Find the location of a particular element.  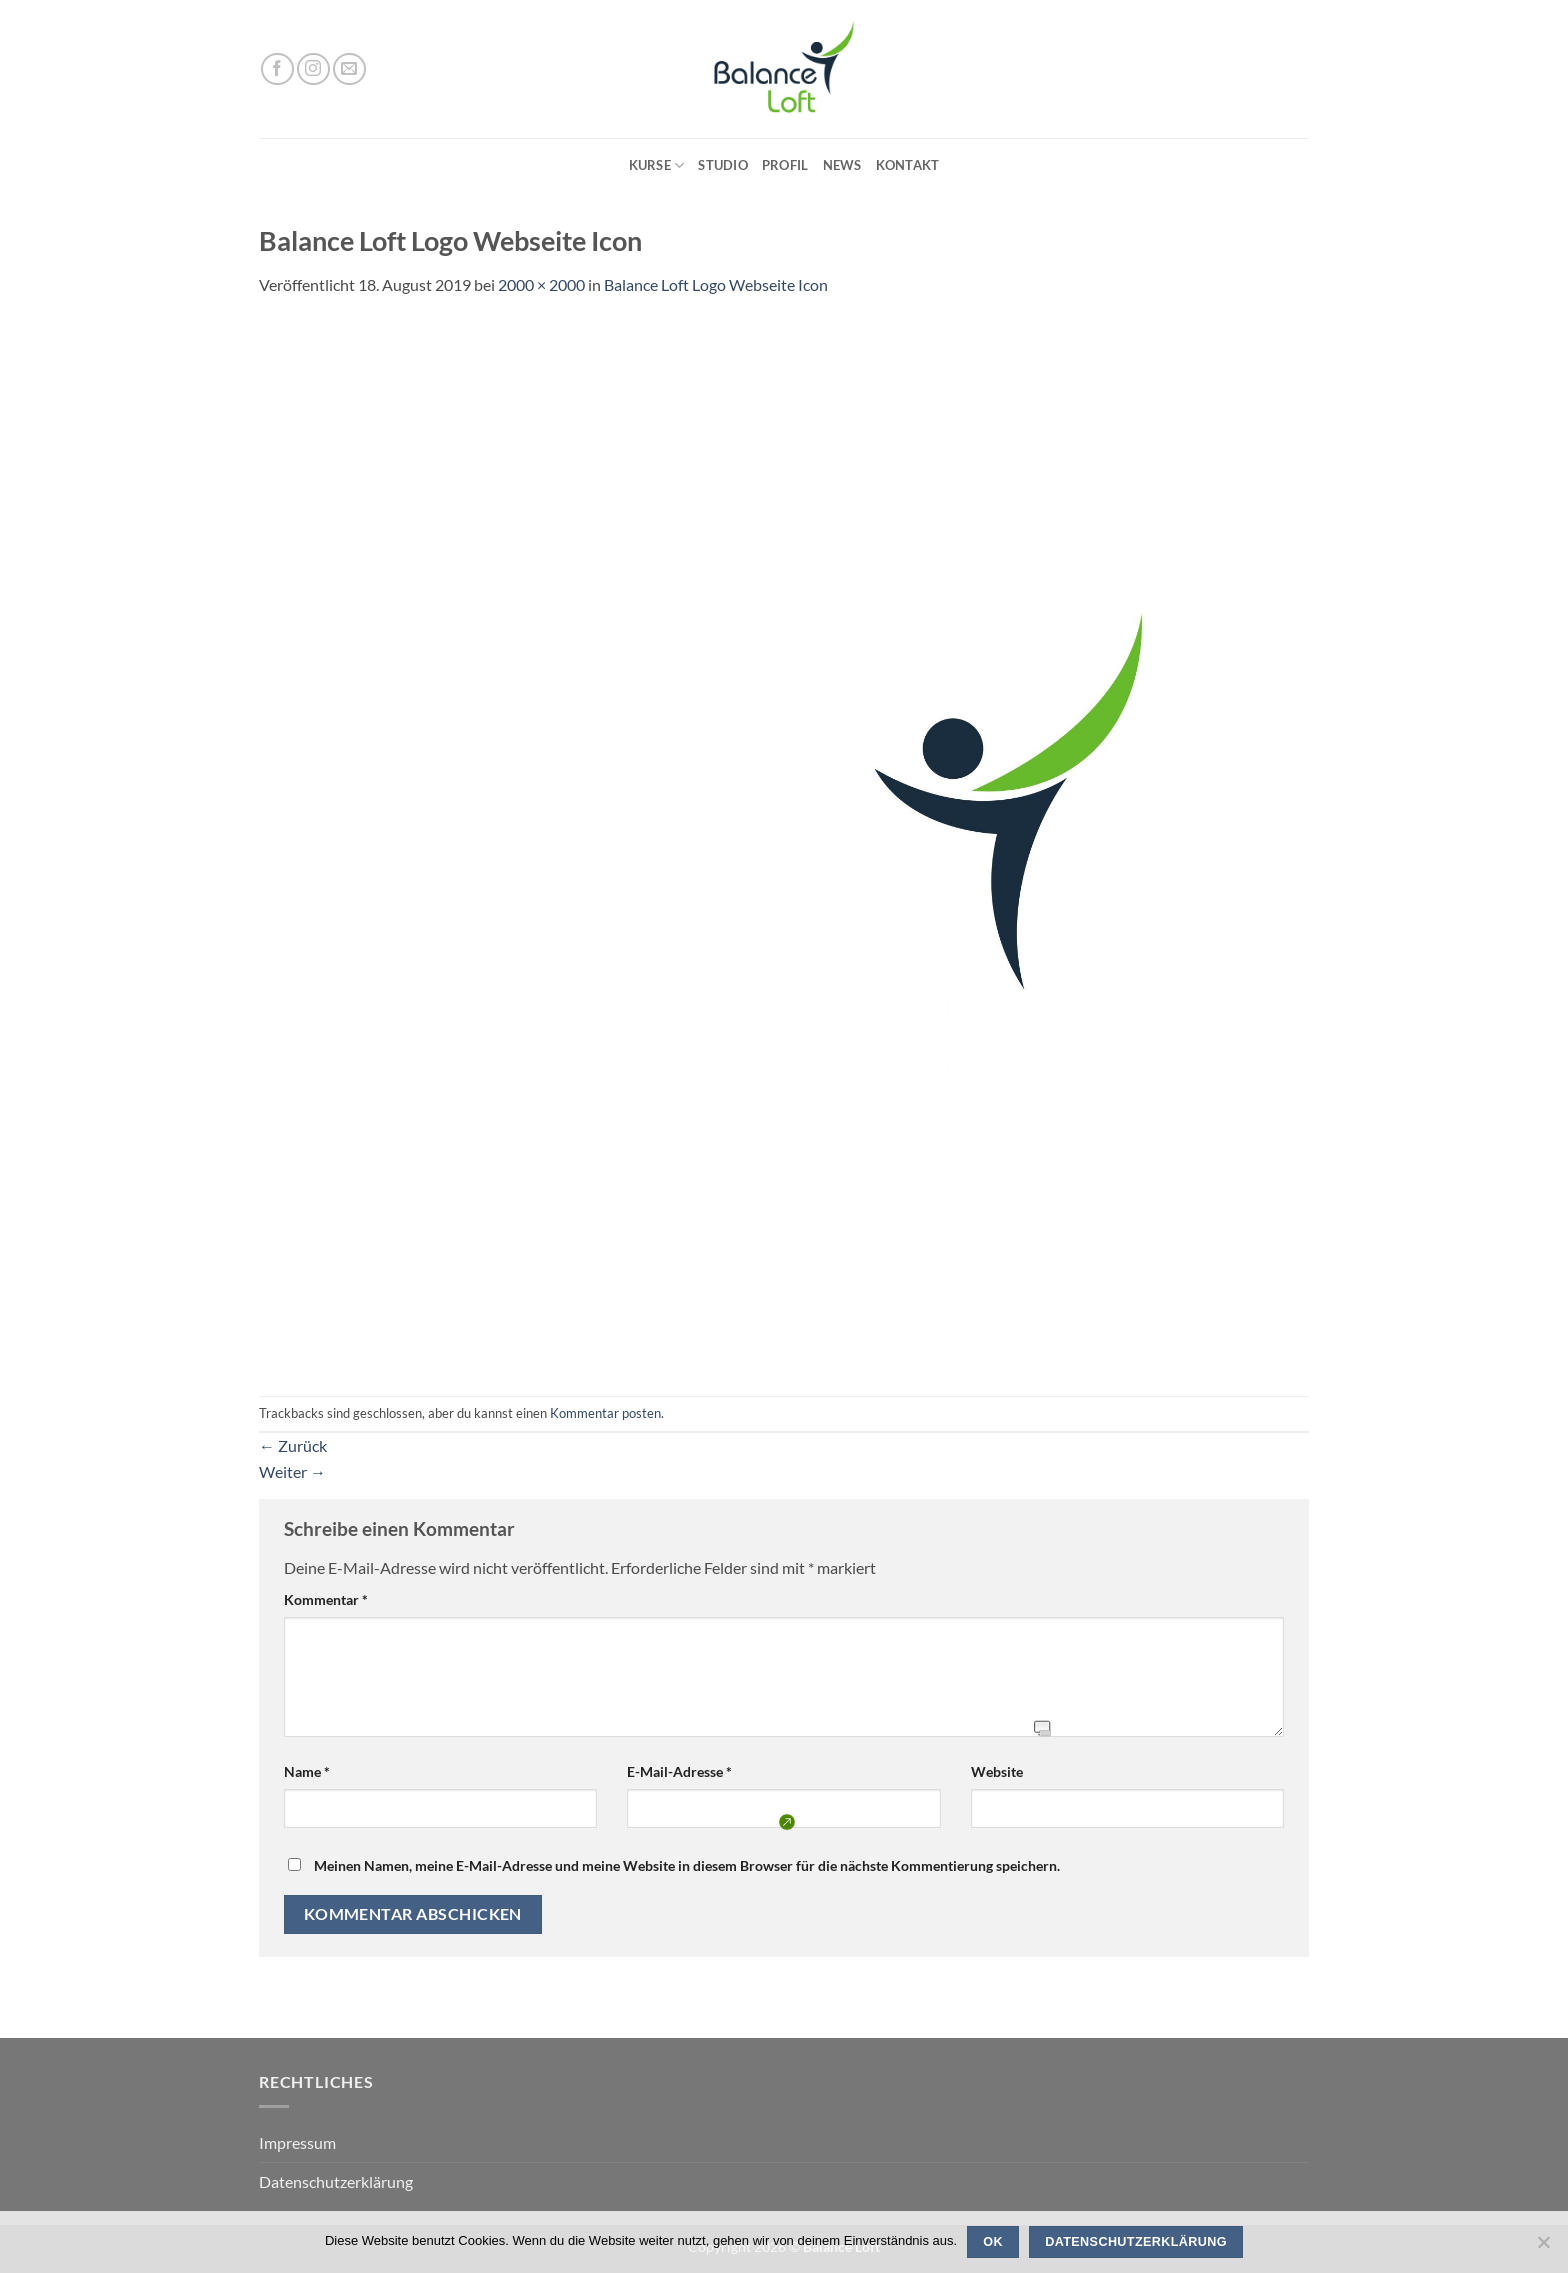

access computer or desktop settings is located at coordinates (1042, 1728).